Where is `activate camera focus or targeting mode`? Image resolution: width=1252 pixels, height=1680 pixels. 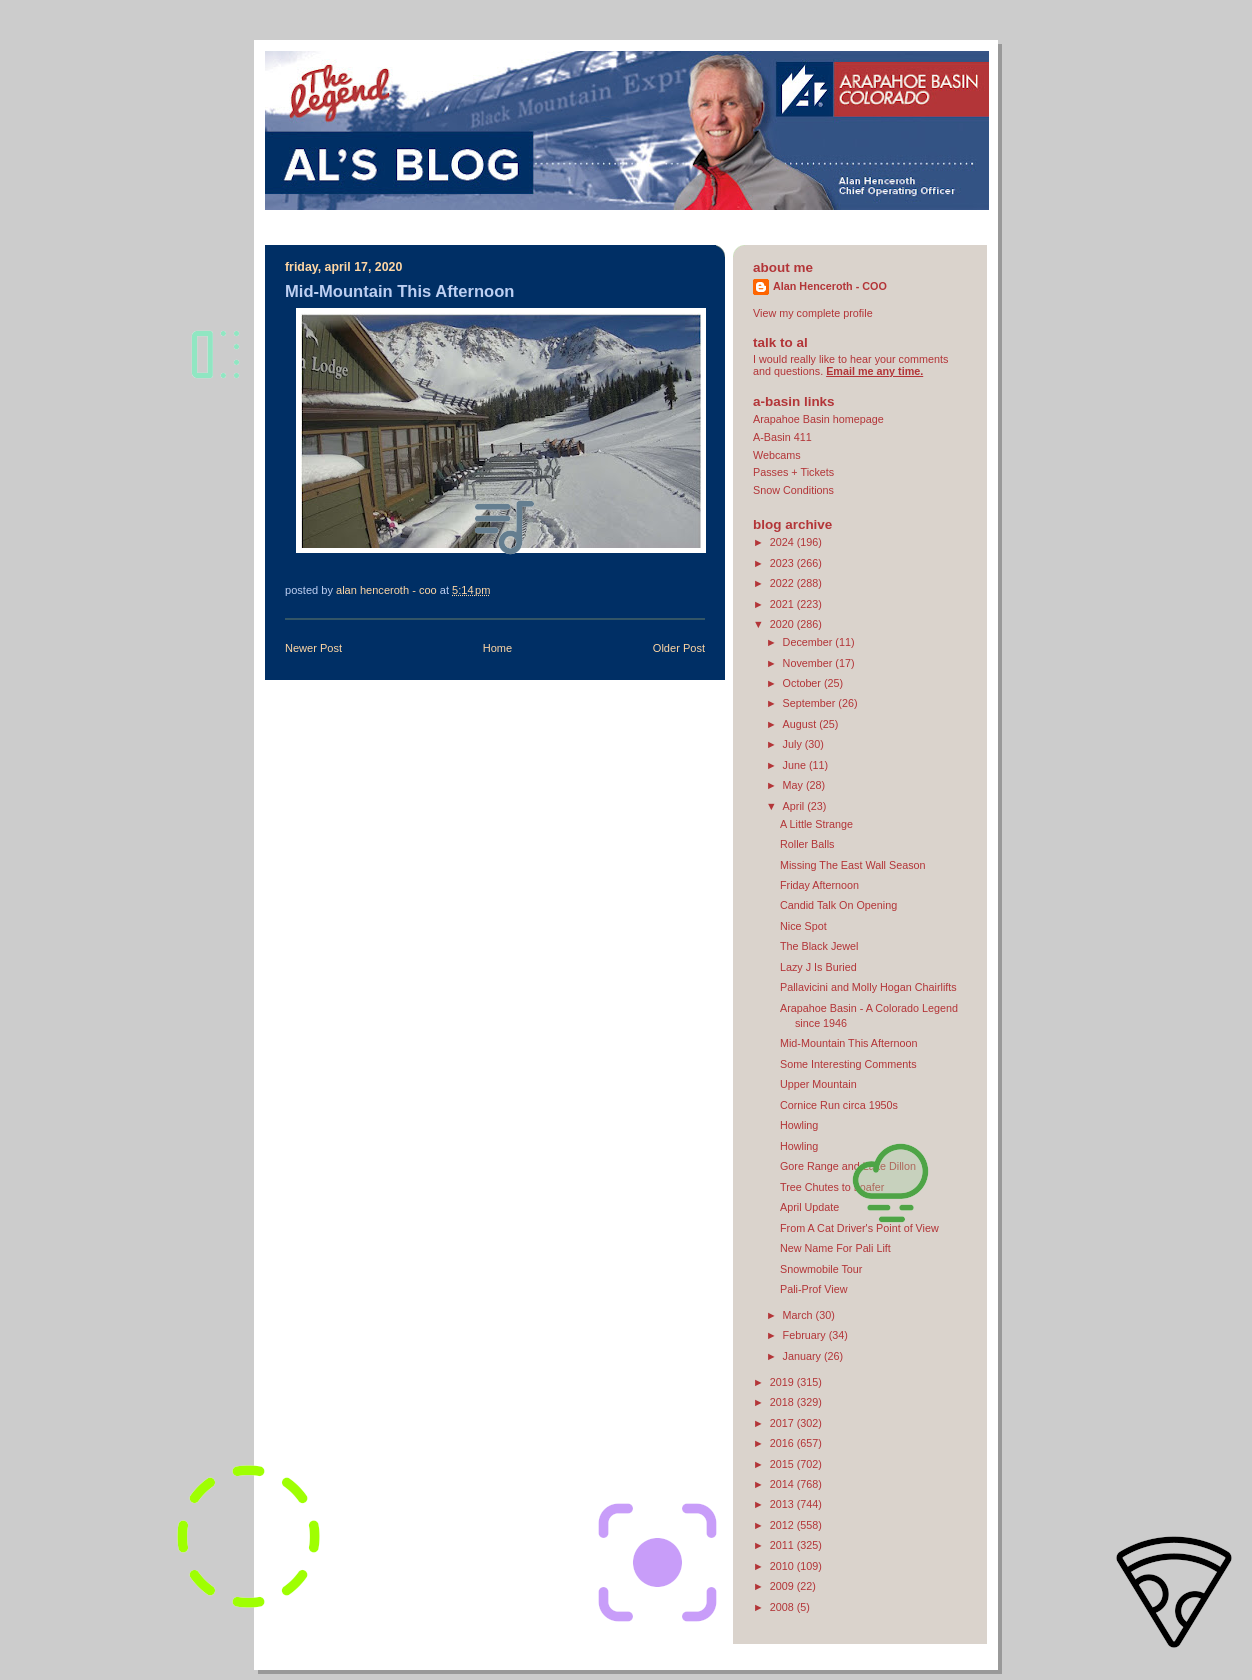
activate camera focus or targeting mode is located at coordinates (657, 1562).